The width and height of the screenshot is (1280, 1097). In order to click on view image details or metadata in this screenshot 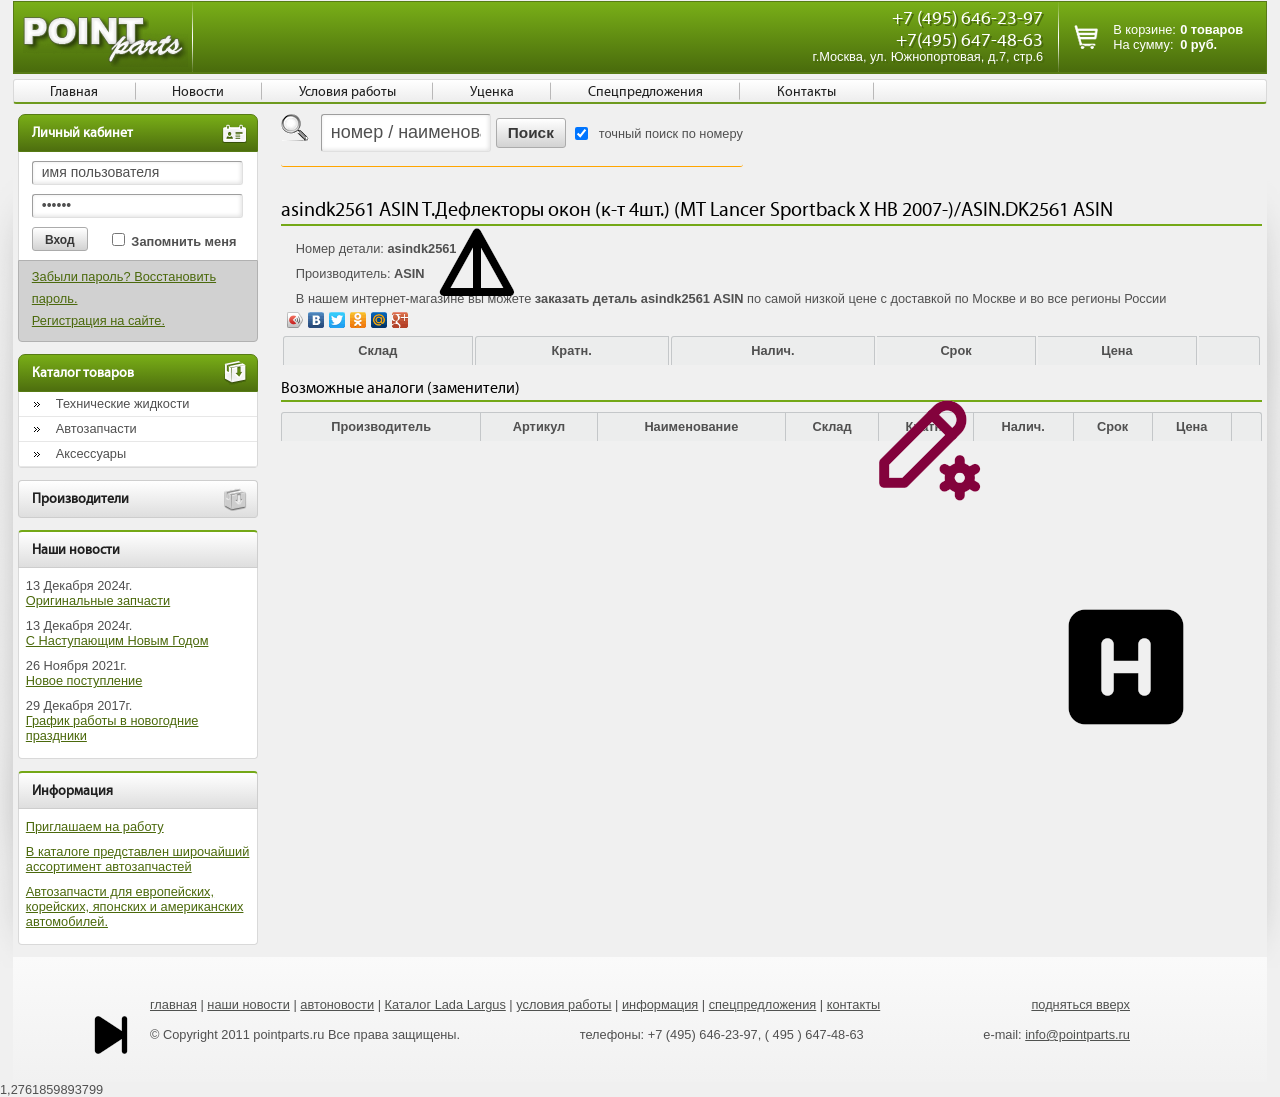, I will do `click(477, 260)`.